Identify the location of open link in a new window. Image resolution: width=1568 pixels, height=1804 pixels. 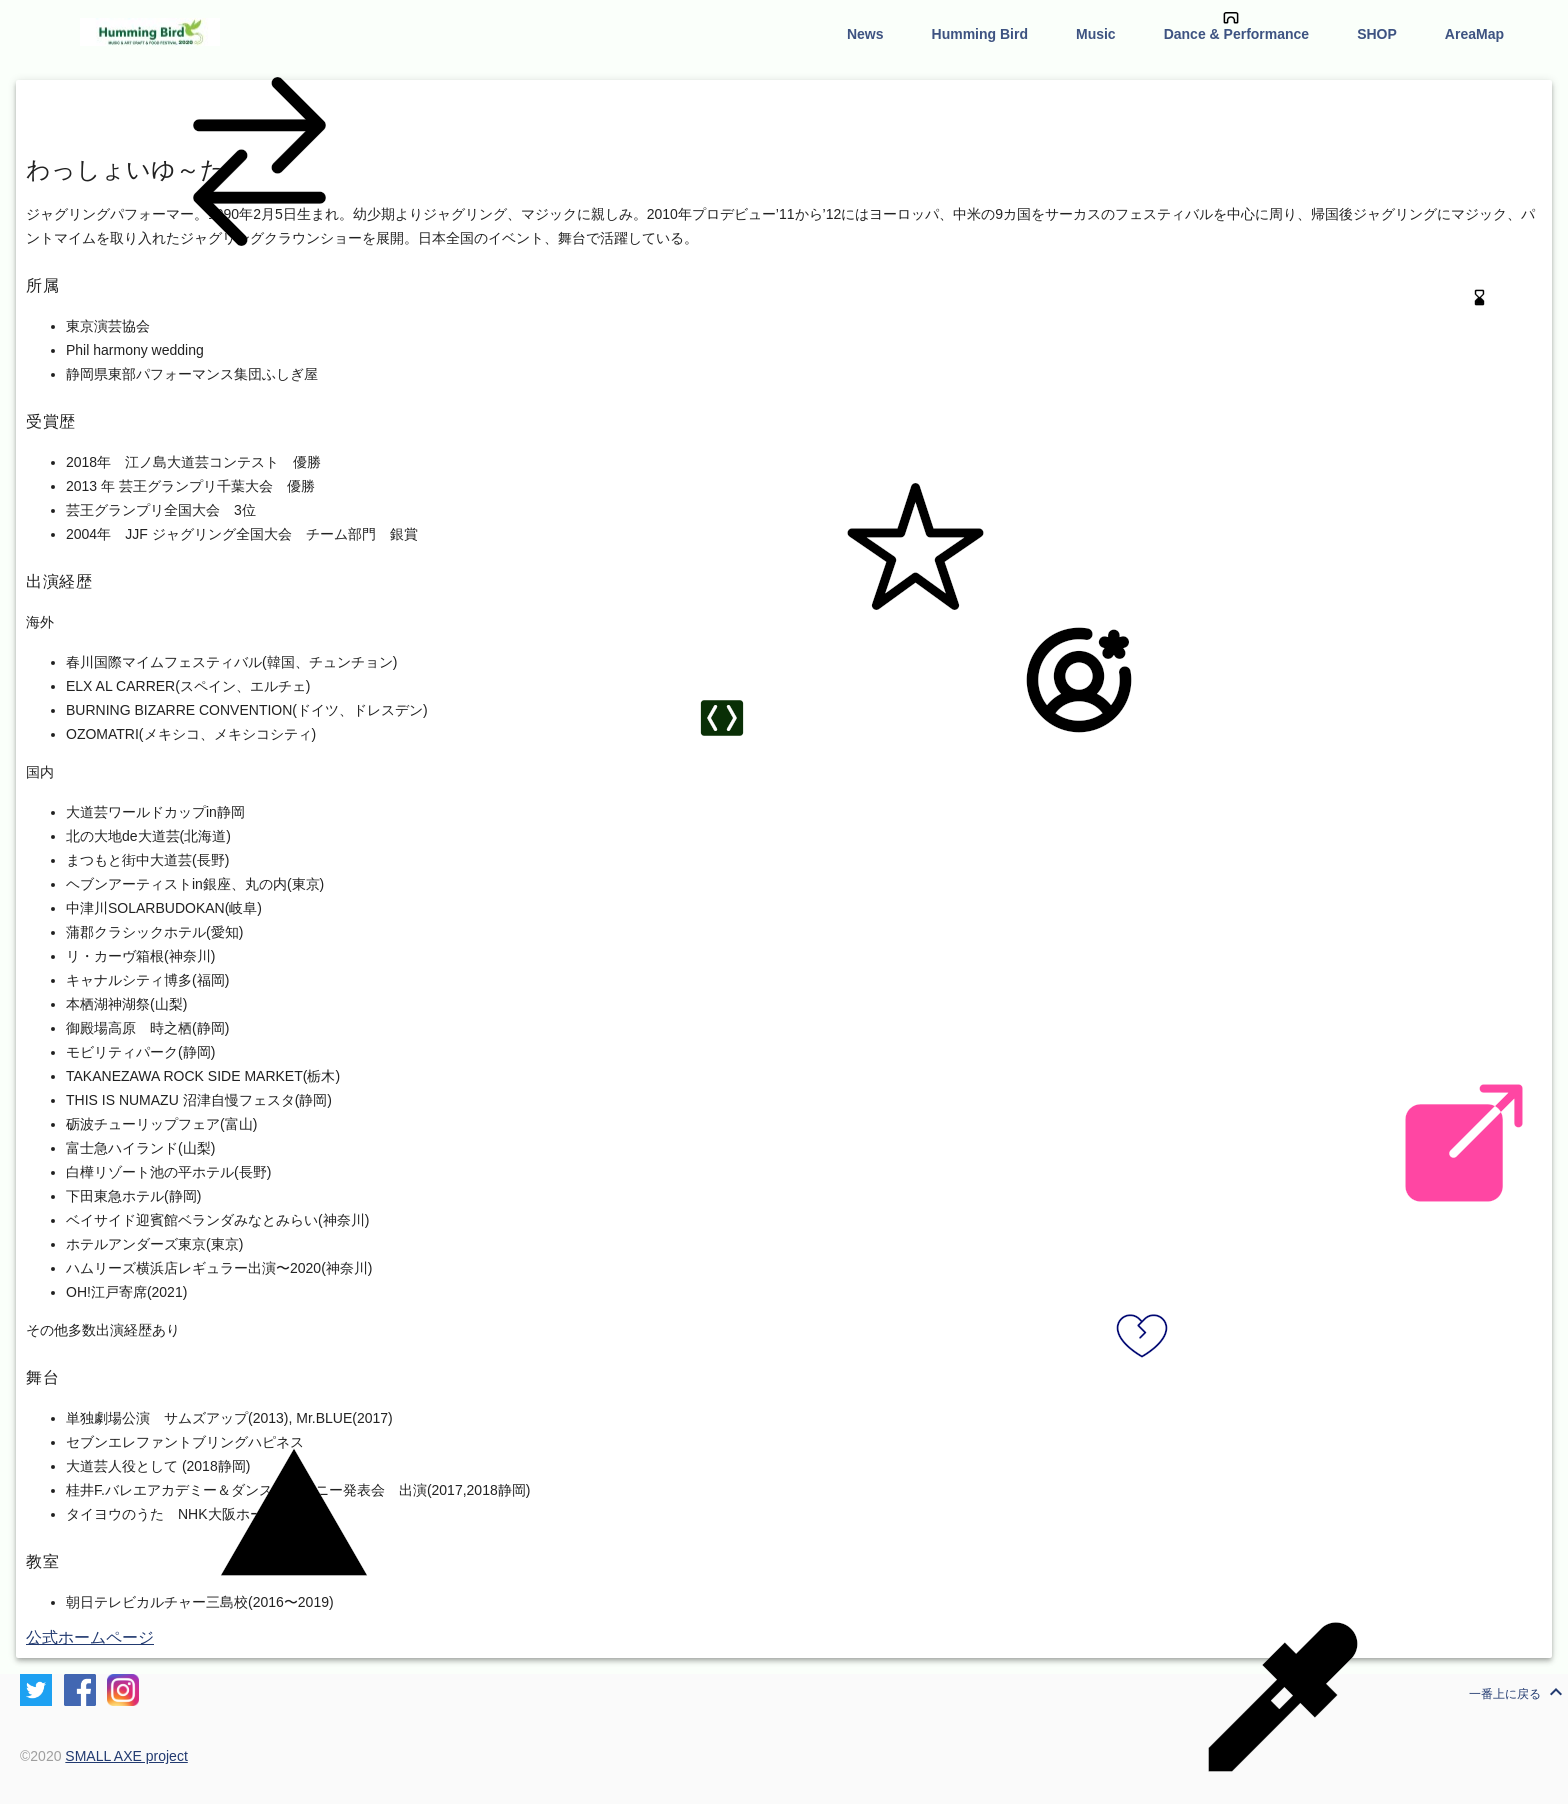
(1464, 1143).